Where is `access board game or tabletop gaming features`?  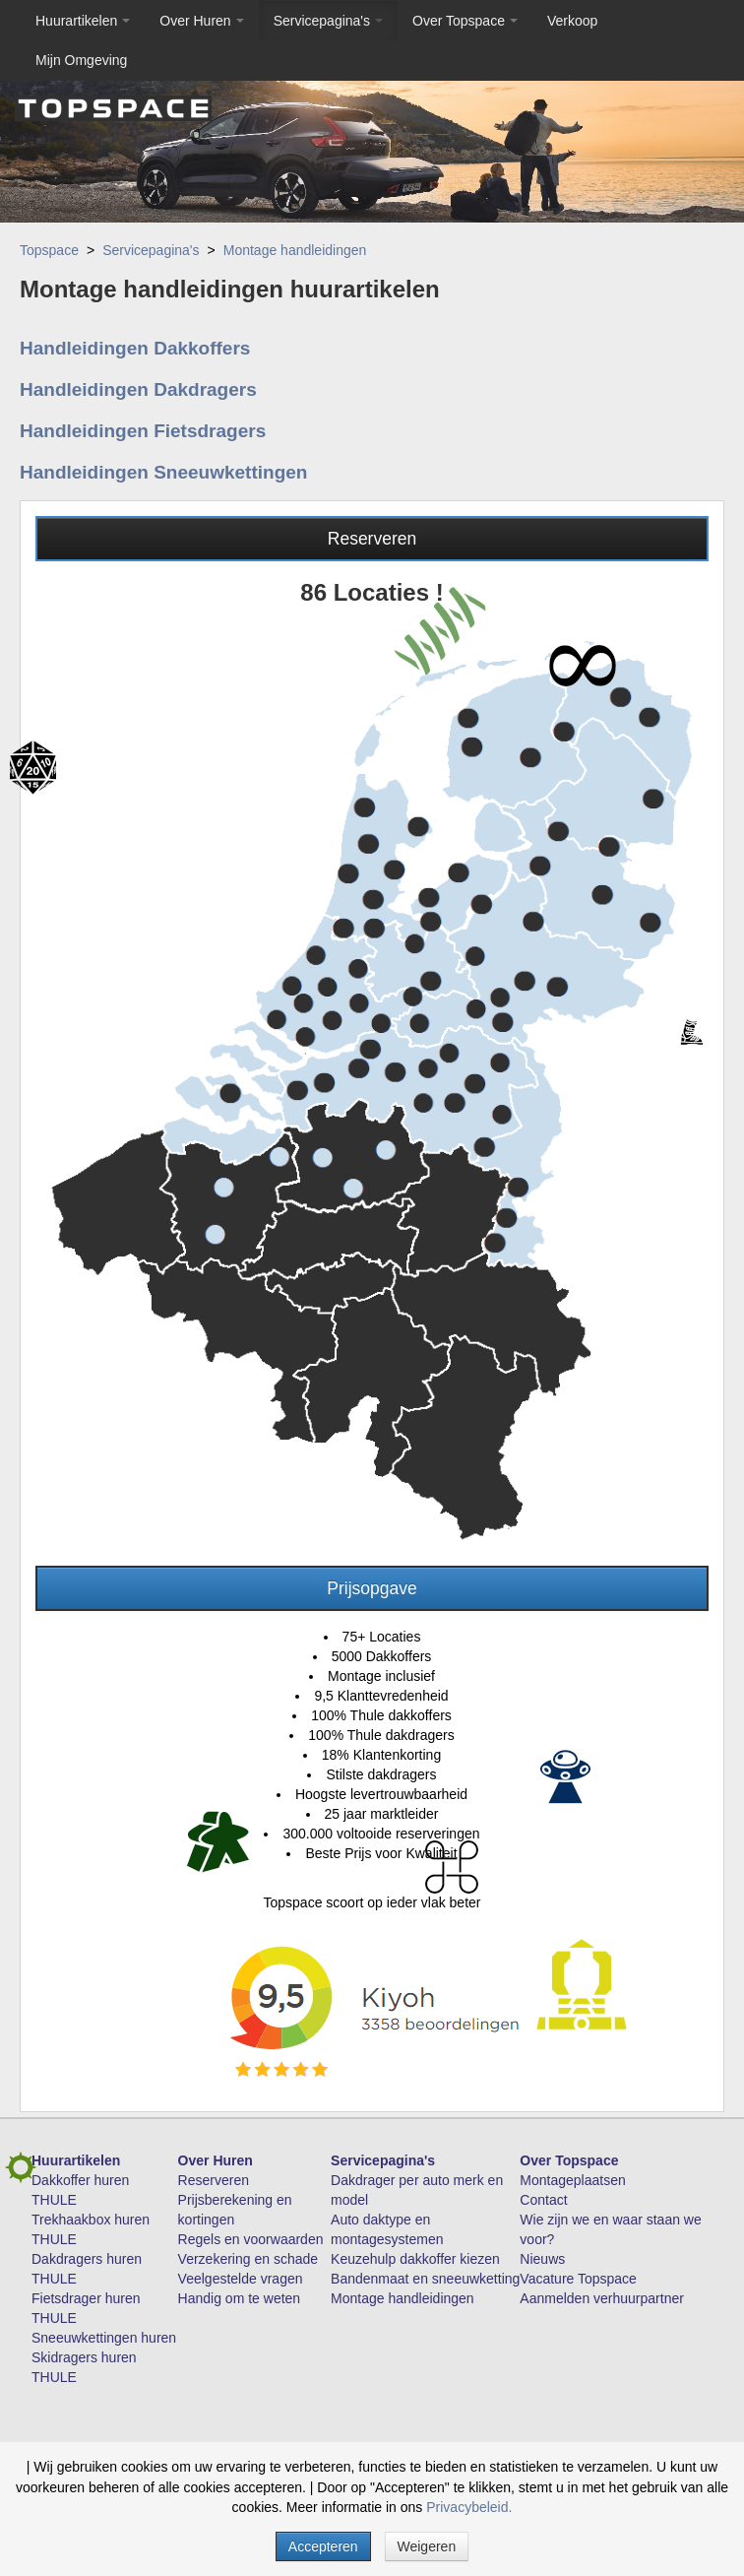 access board game or tabletop gaming features is located at coordinates (217, 1841).